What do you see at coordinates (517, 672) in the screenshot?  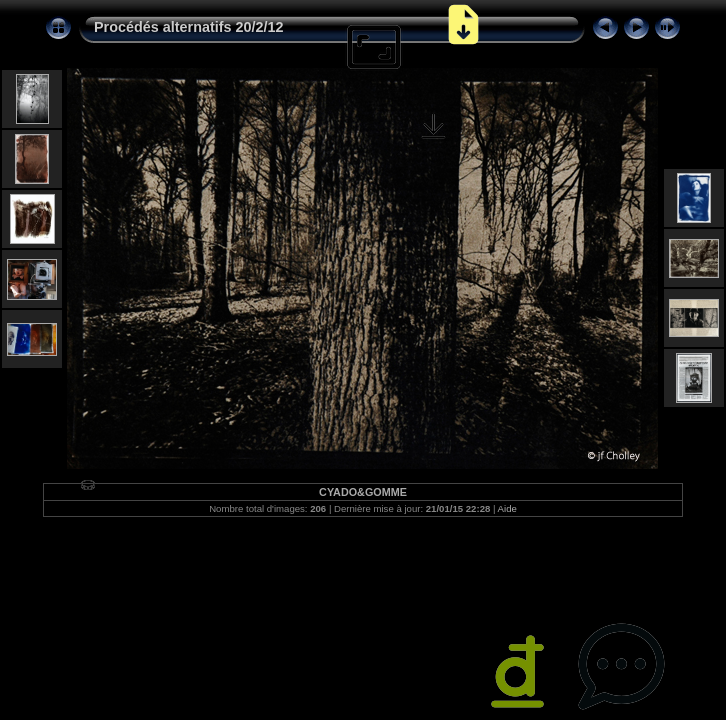 I see `indicates Vietnamese dong currency` at bounding box center [517, 672].